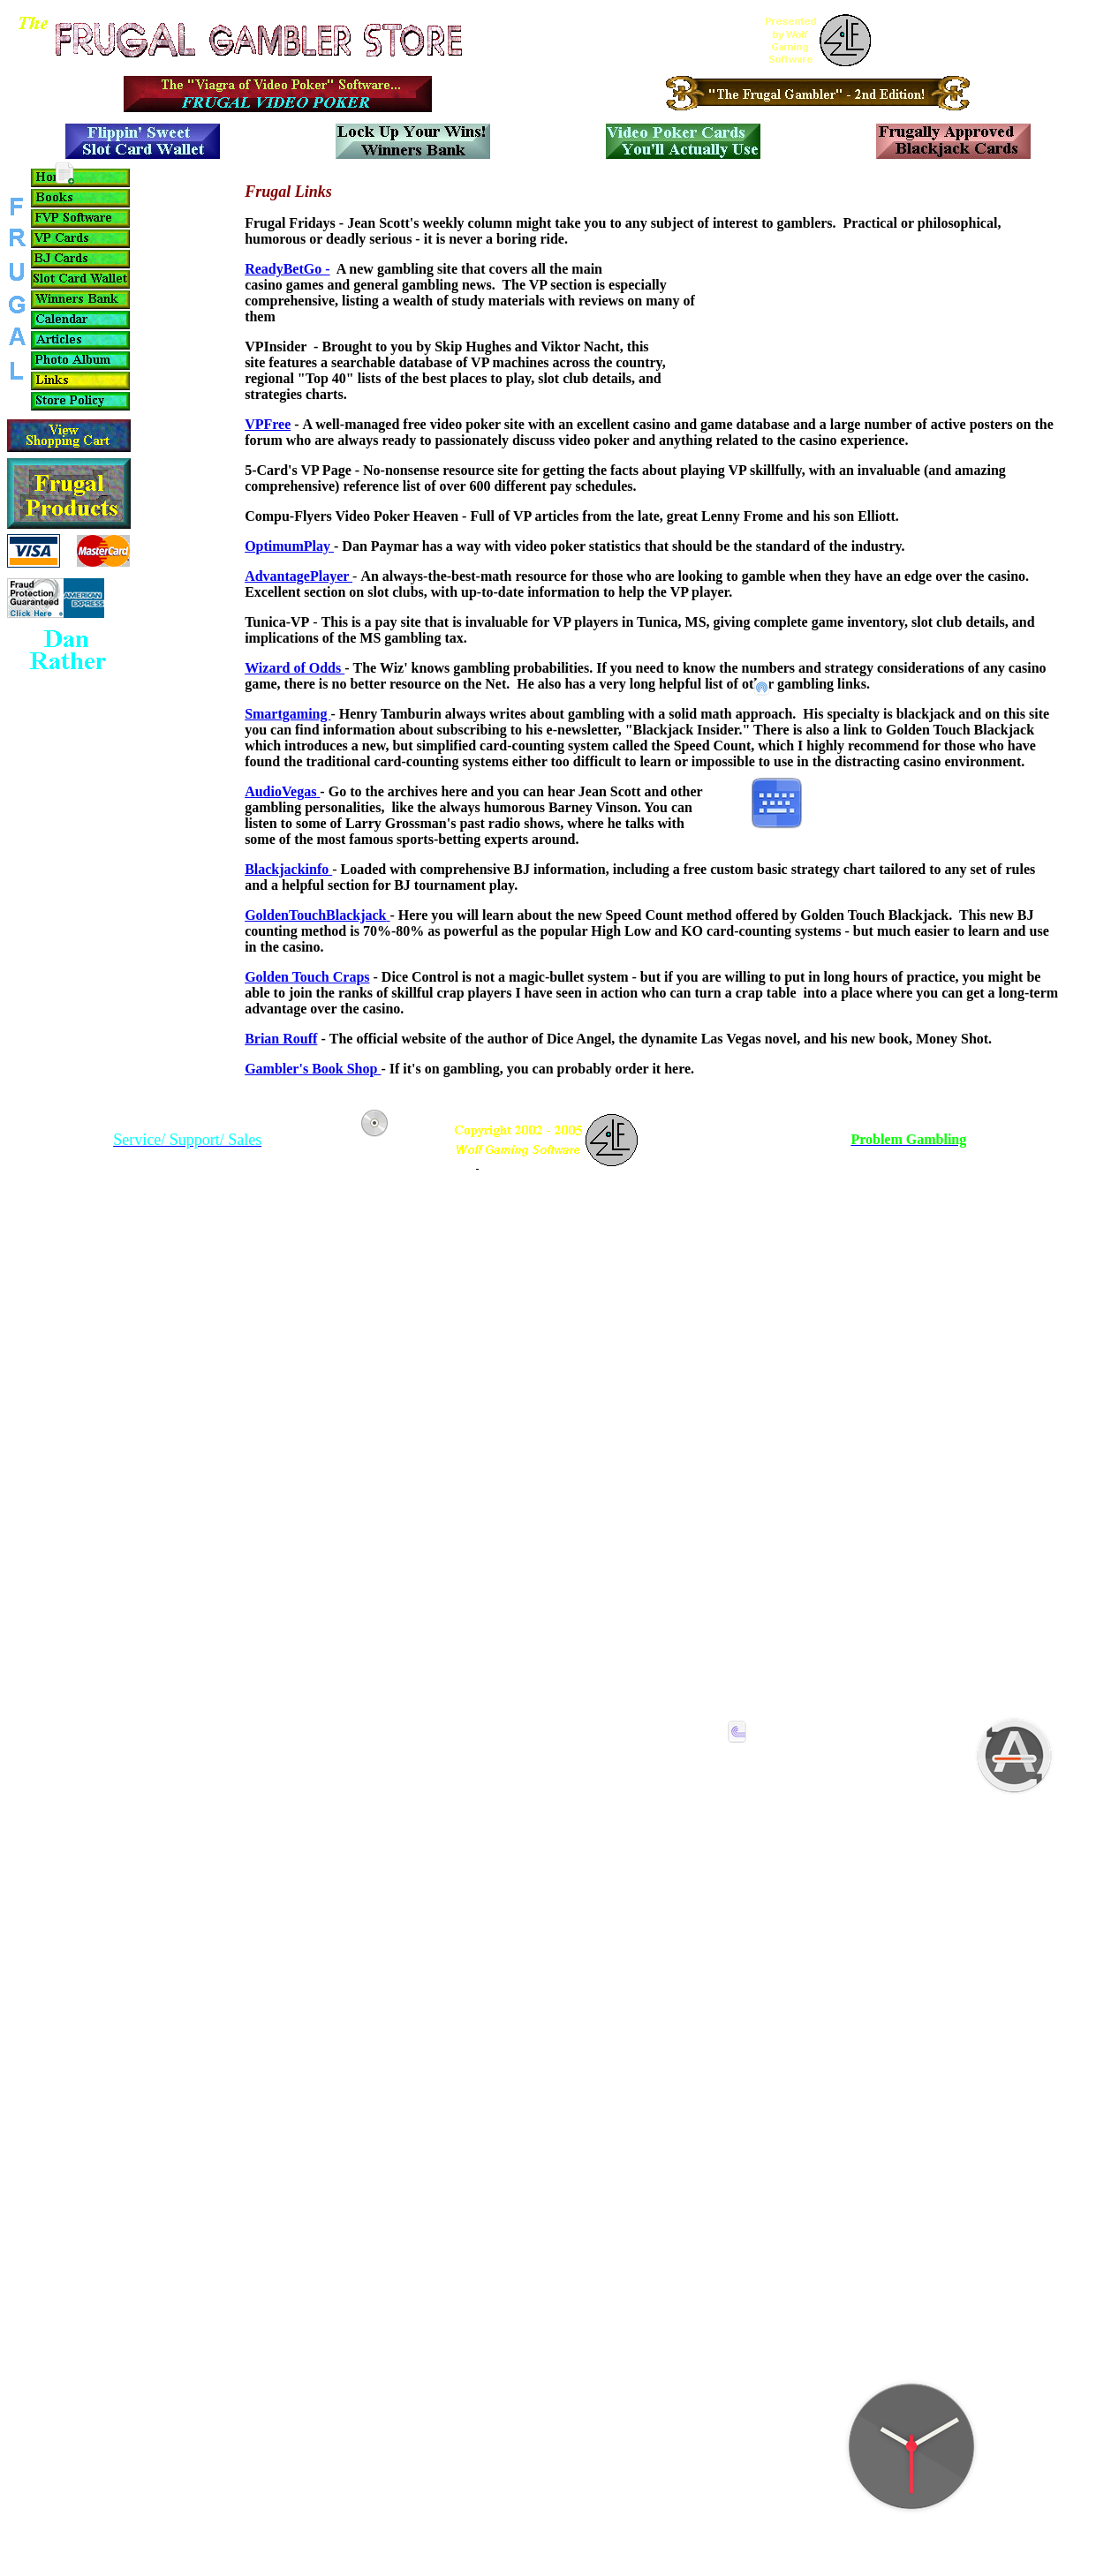 The width and height of the screenshot is (1096, 2576). Describe the element at coordinates (1014, 1755) in the screenshot. I see `open the software updater application` at that location.